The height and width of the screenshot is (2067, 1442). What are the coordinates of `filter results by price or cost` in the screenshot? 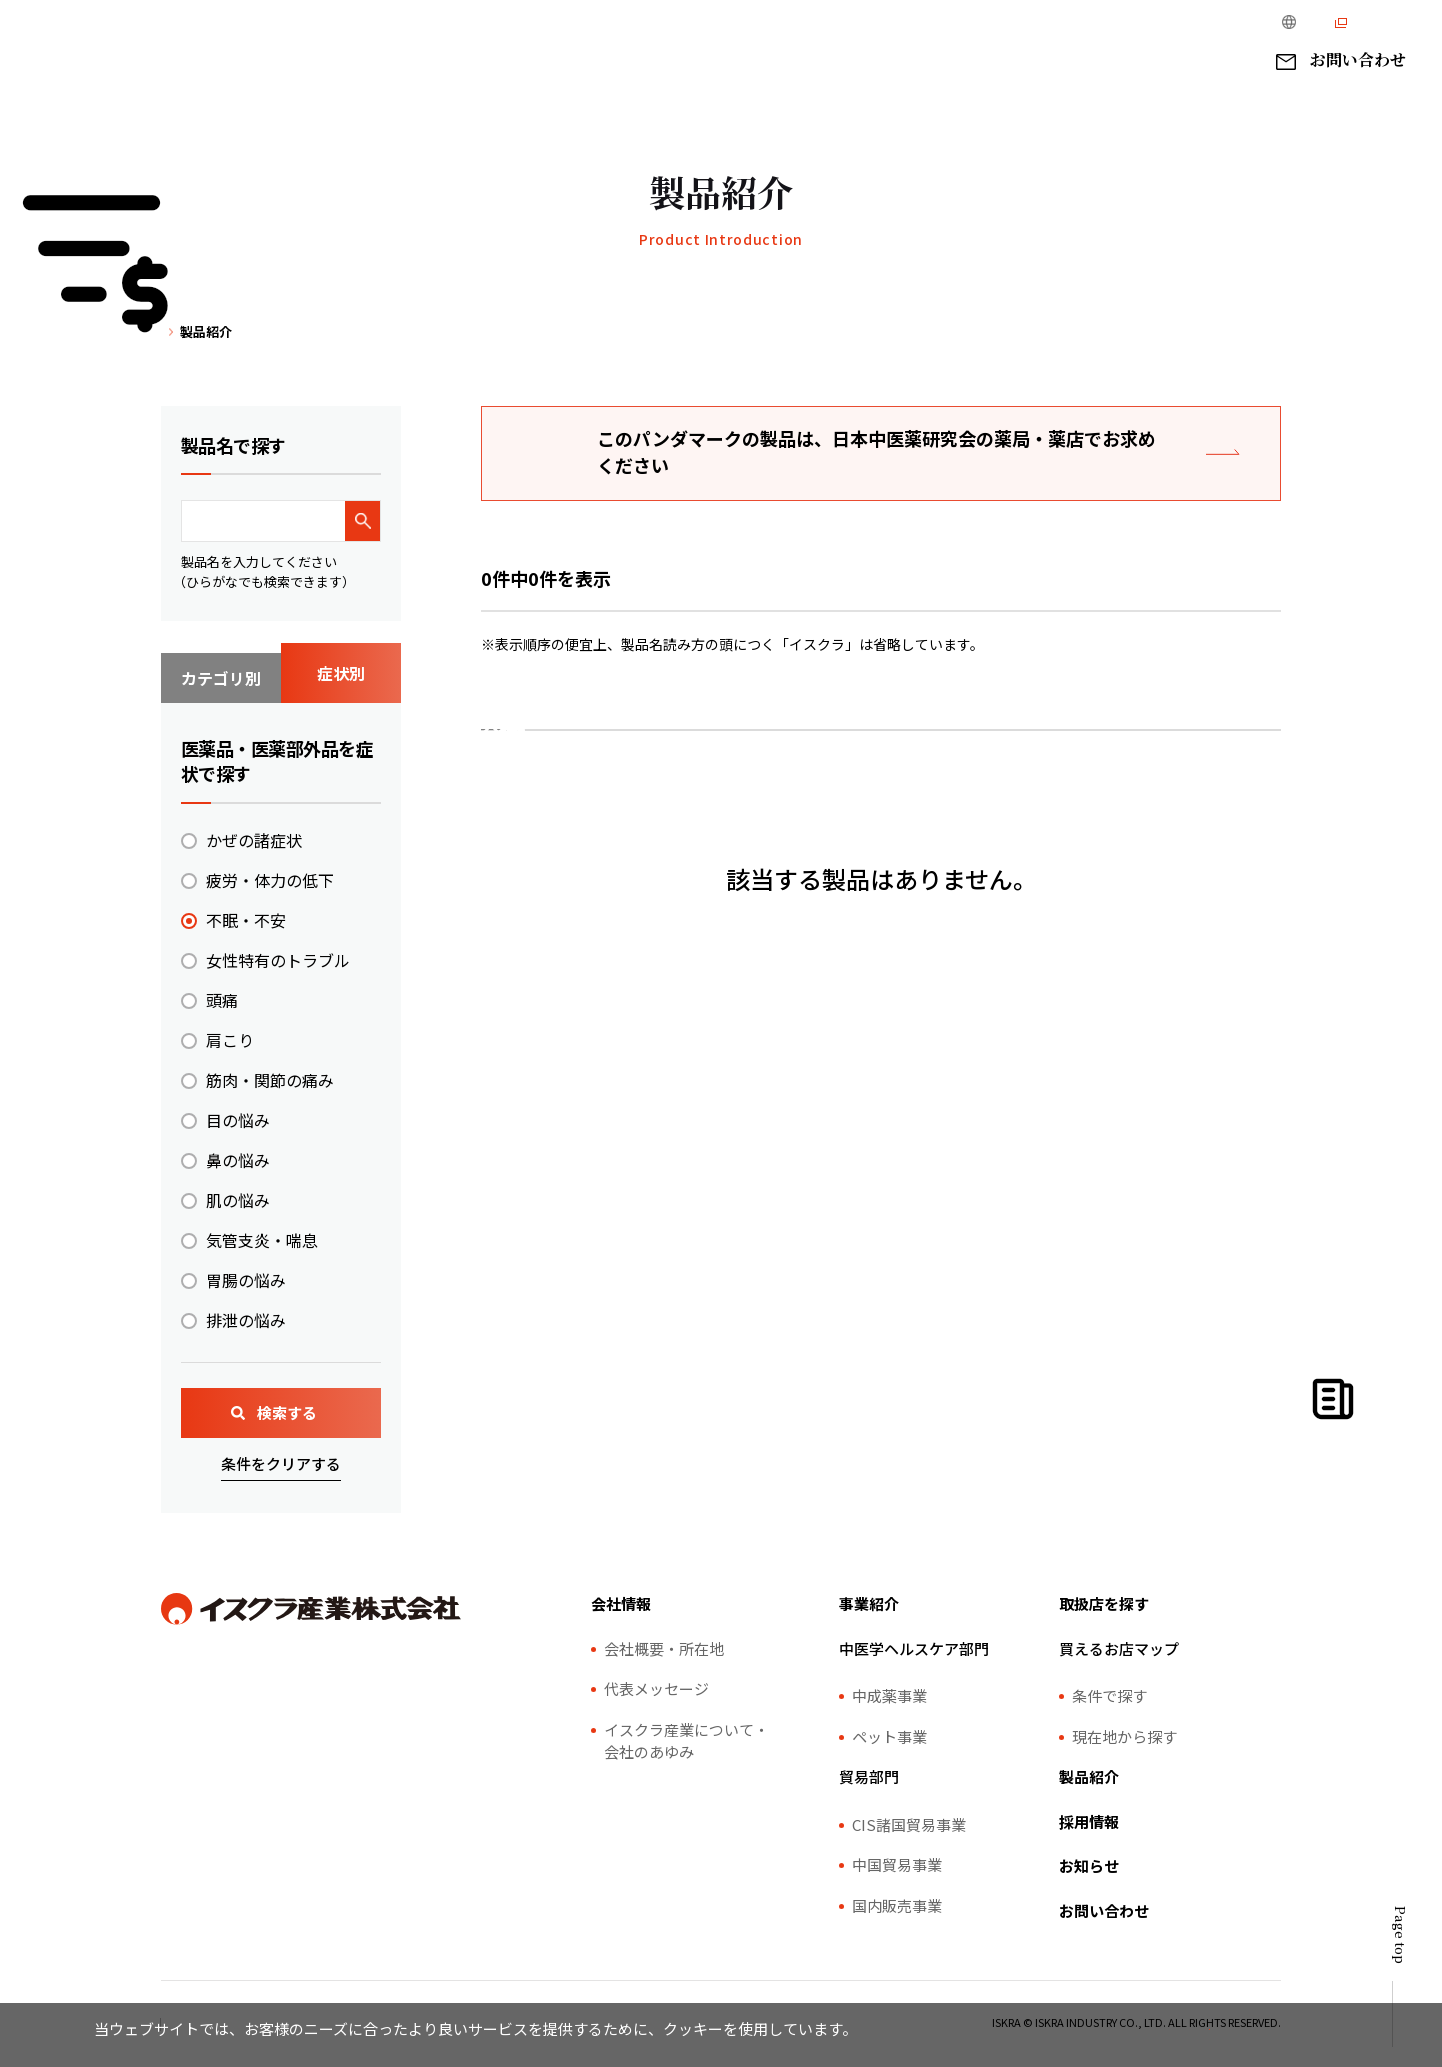 It's located at (91, 248).